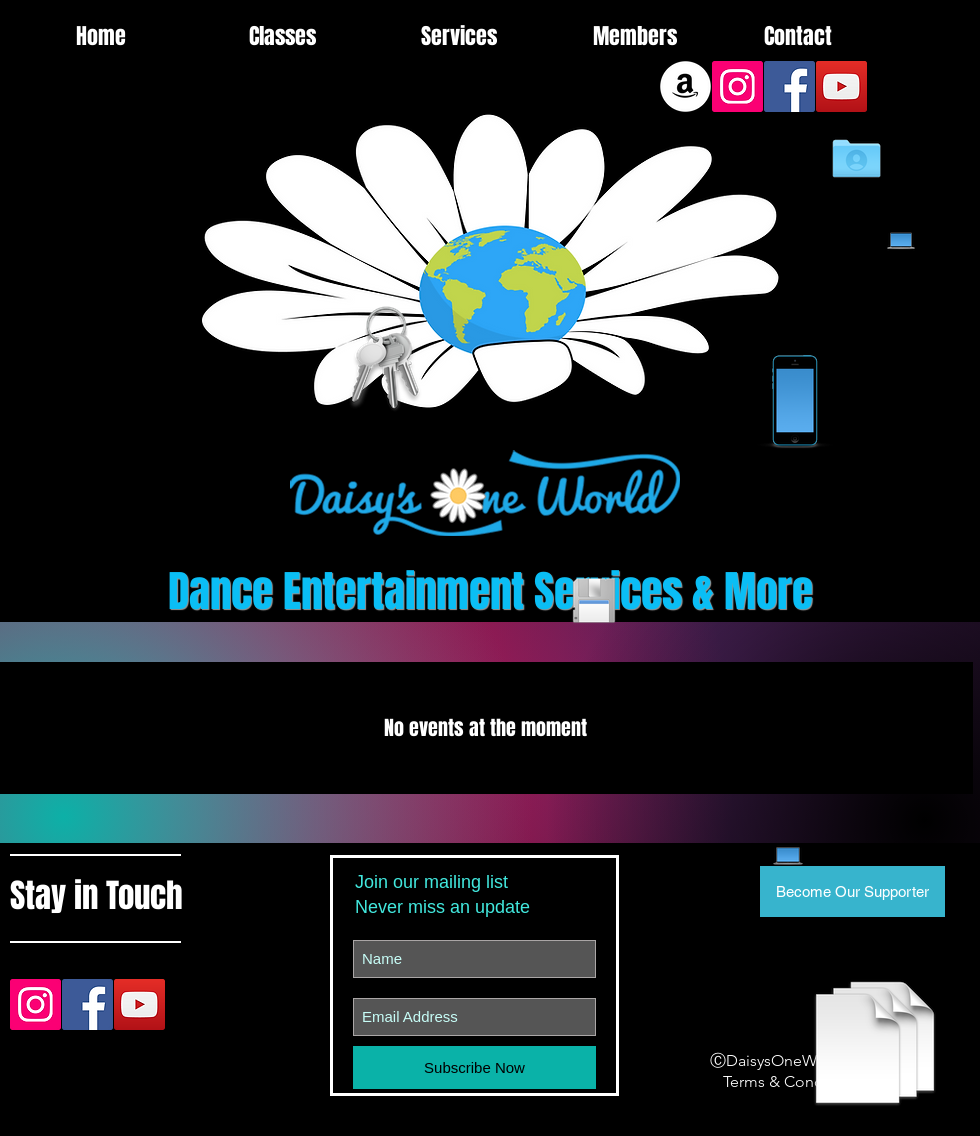 The width and height of the screenshot is (980, 1136). Describe the element at coordinates (901, 240) in the screenshot. I see `indicates this mac device in system preferences` at that location.